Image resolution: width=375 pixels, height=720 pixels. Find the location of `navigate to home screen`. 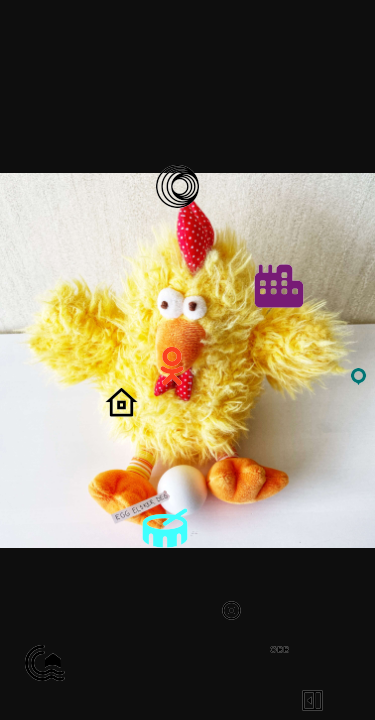

navigate to home screen is located at coordinates (121, 403).